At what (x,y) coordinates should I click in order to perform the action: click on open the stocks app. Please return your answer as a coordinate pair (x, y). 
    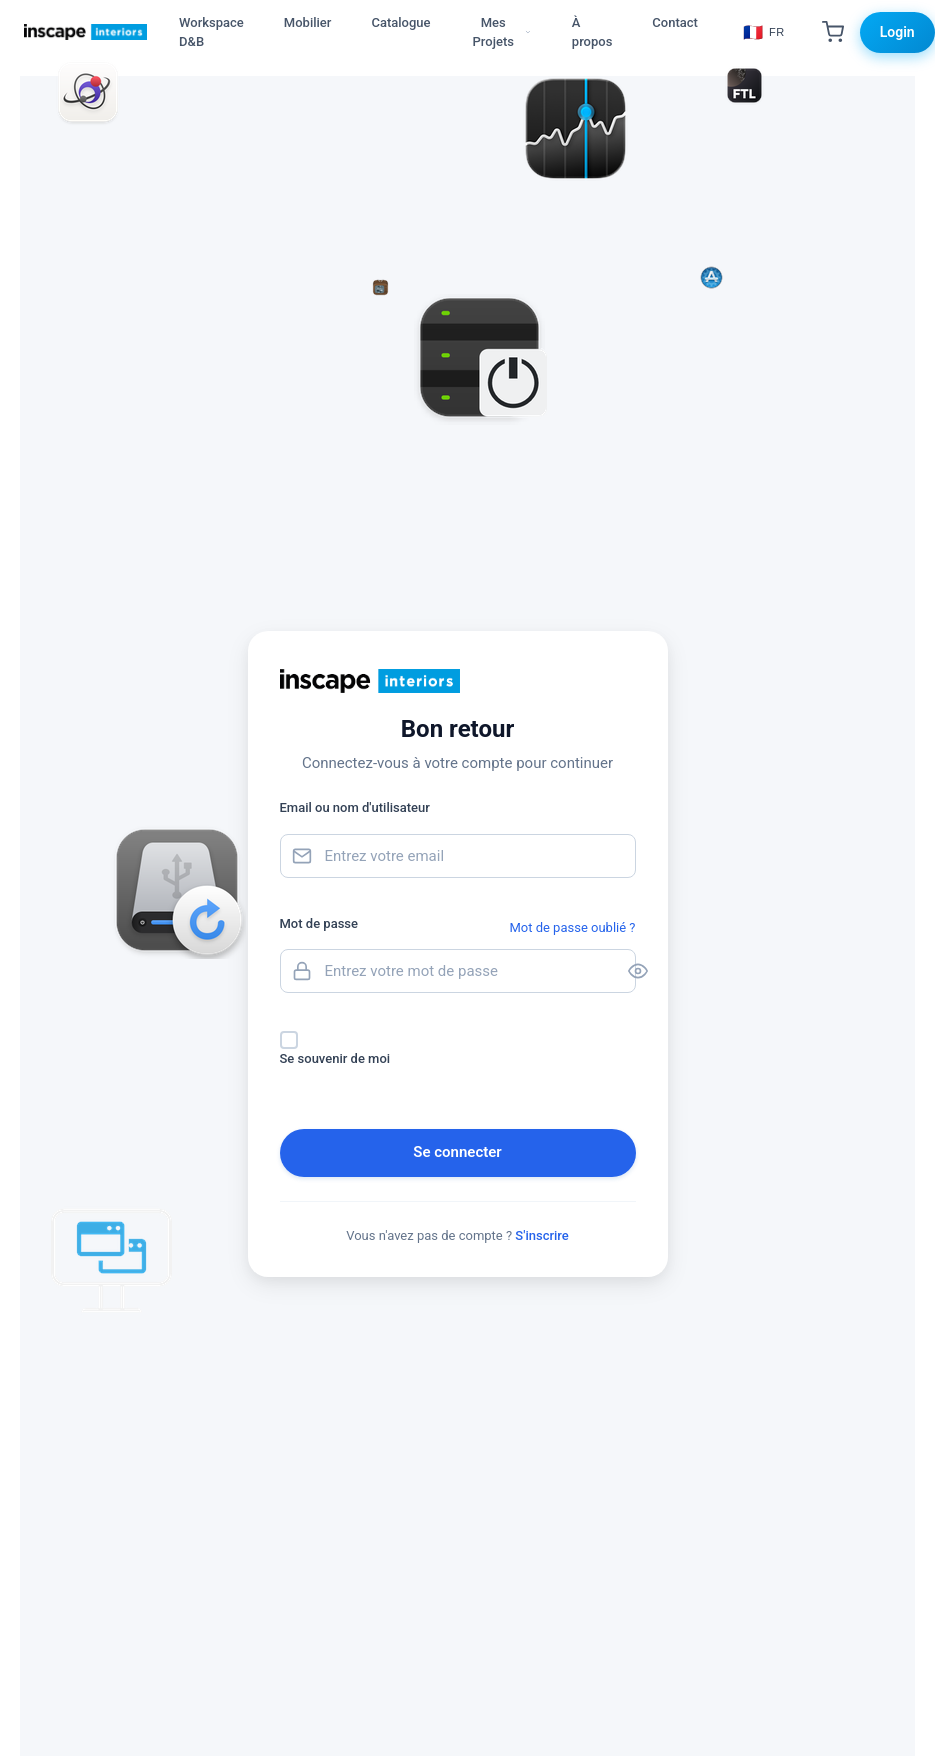
    Looking at the image, I should click on (575, 128).